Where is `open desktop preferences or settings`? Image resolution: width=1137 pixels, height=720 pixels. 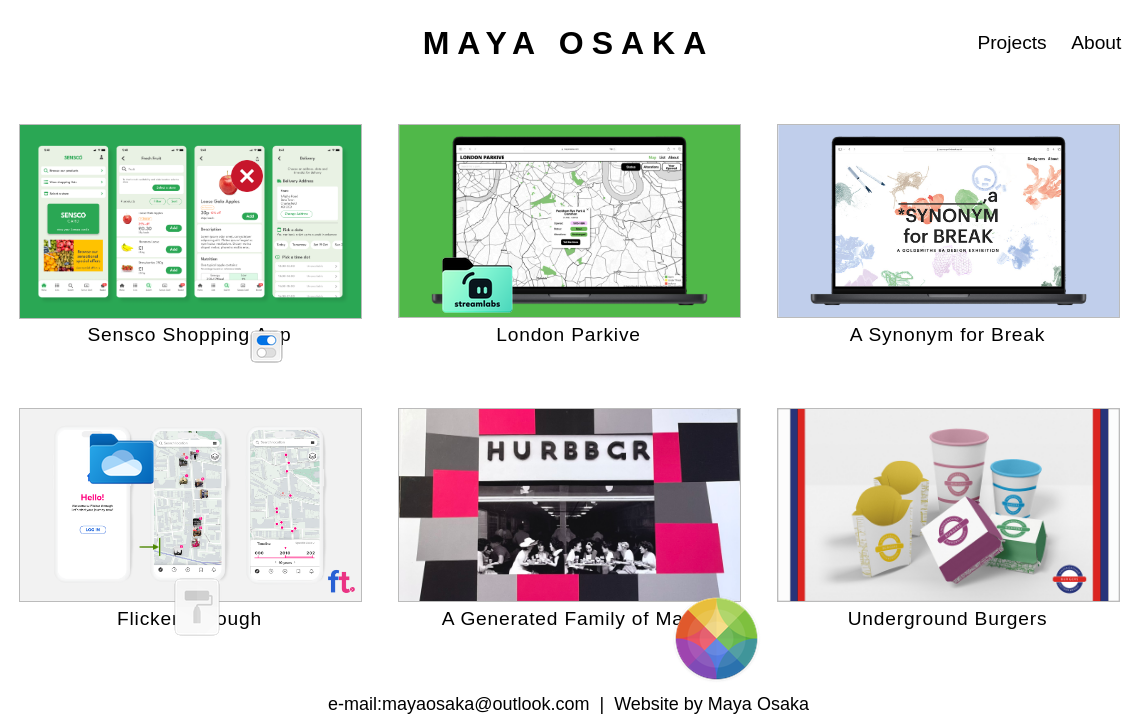 open desktop preferences or settings is located at coordinates (266, 346).